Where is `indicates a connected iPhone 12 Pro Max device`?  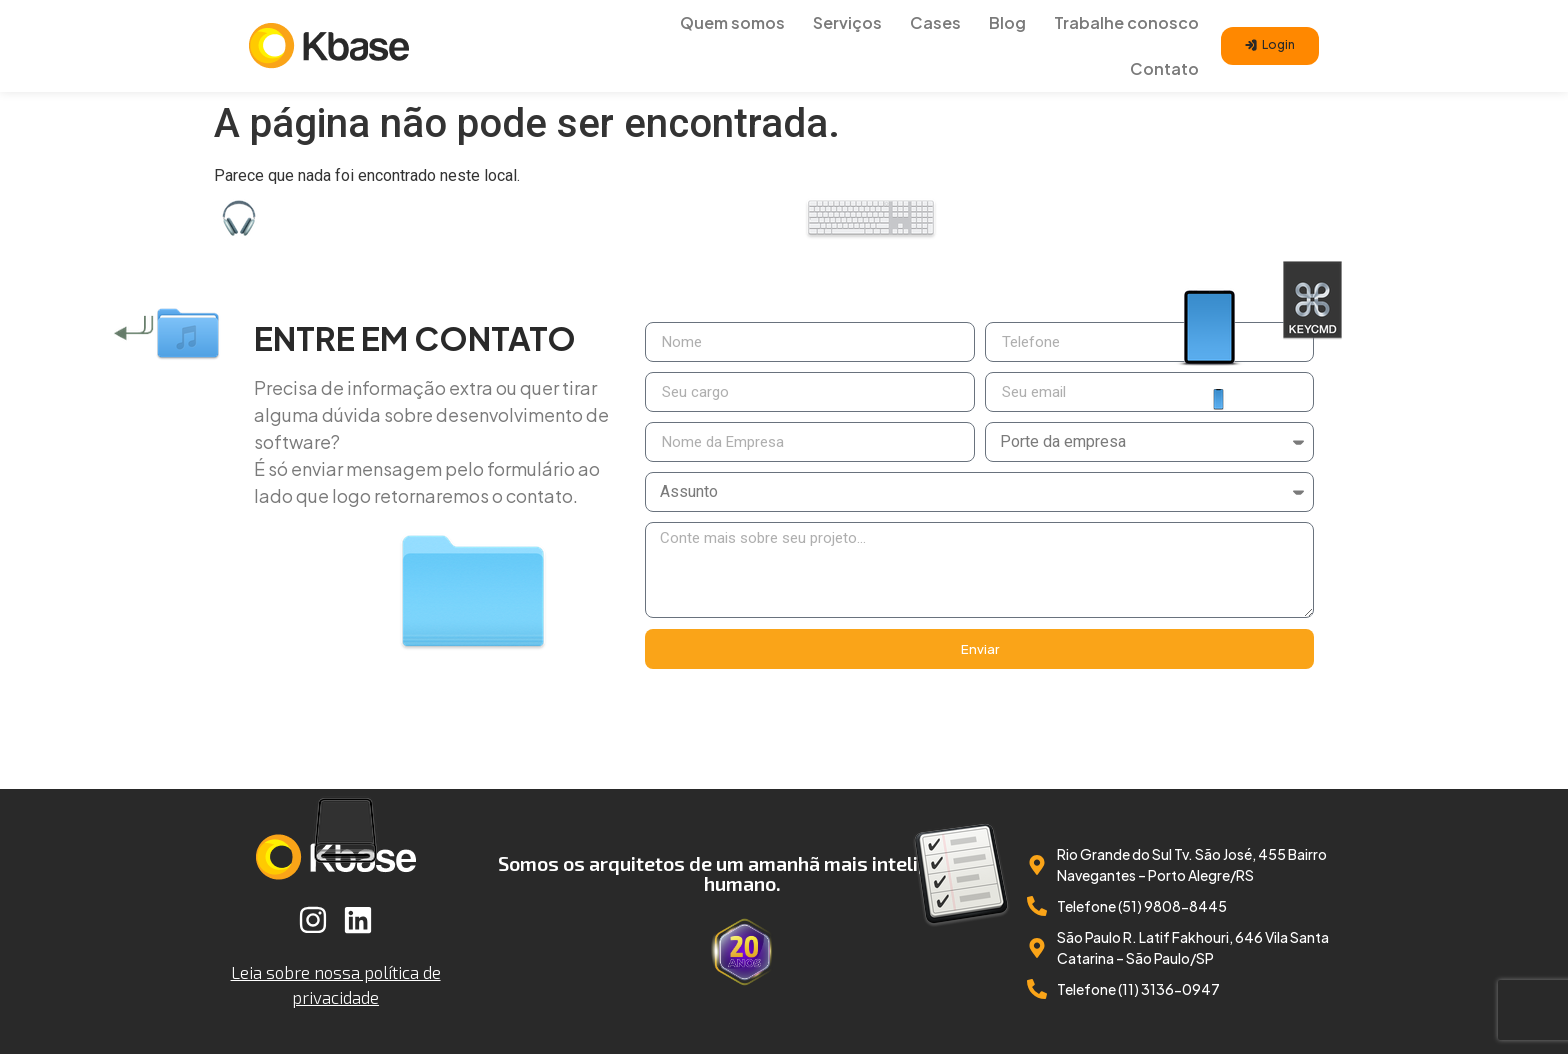 indicates a connected iPhone 12 Pro Max device is located at coordinates (1218, 399).